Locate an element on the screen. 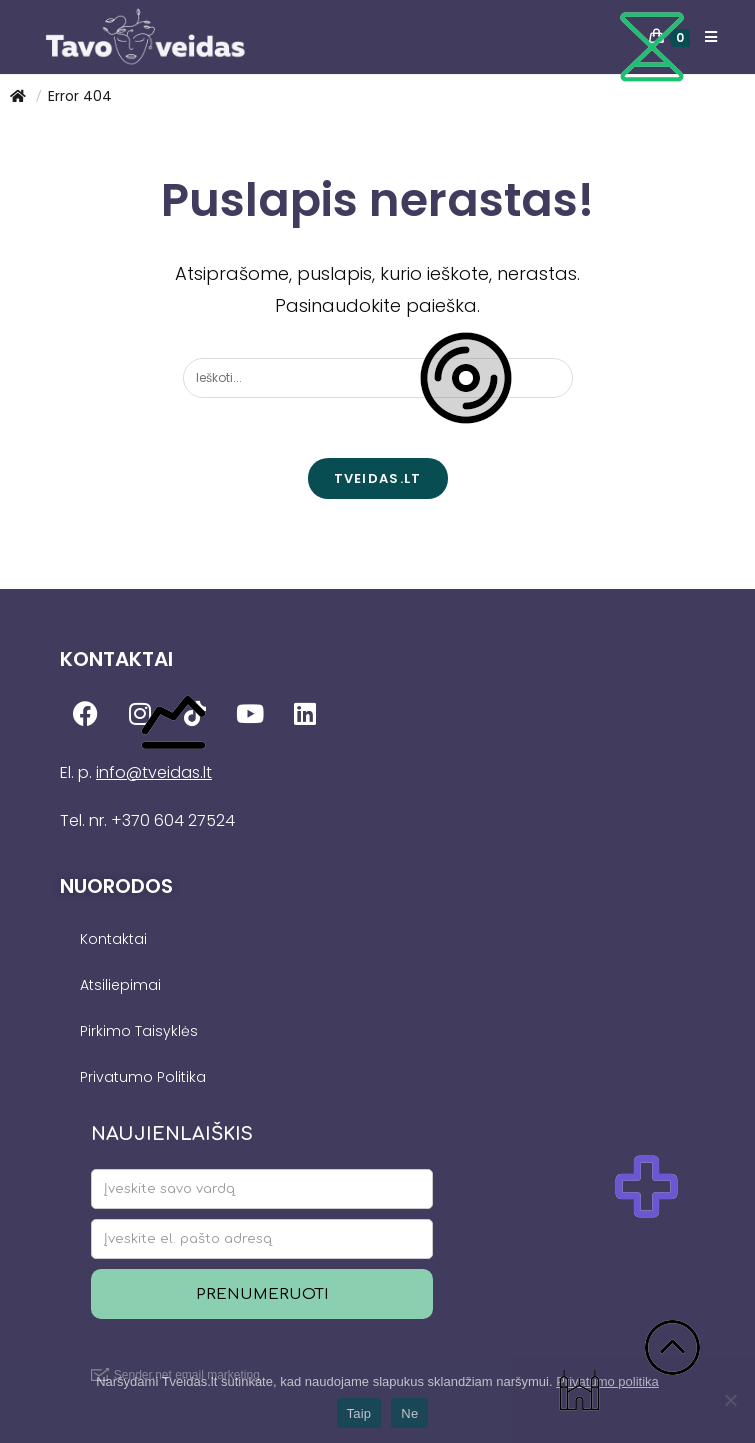  scroll to top of page is located at coordinates (672, 1347).